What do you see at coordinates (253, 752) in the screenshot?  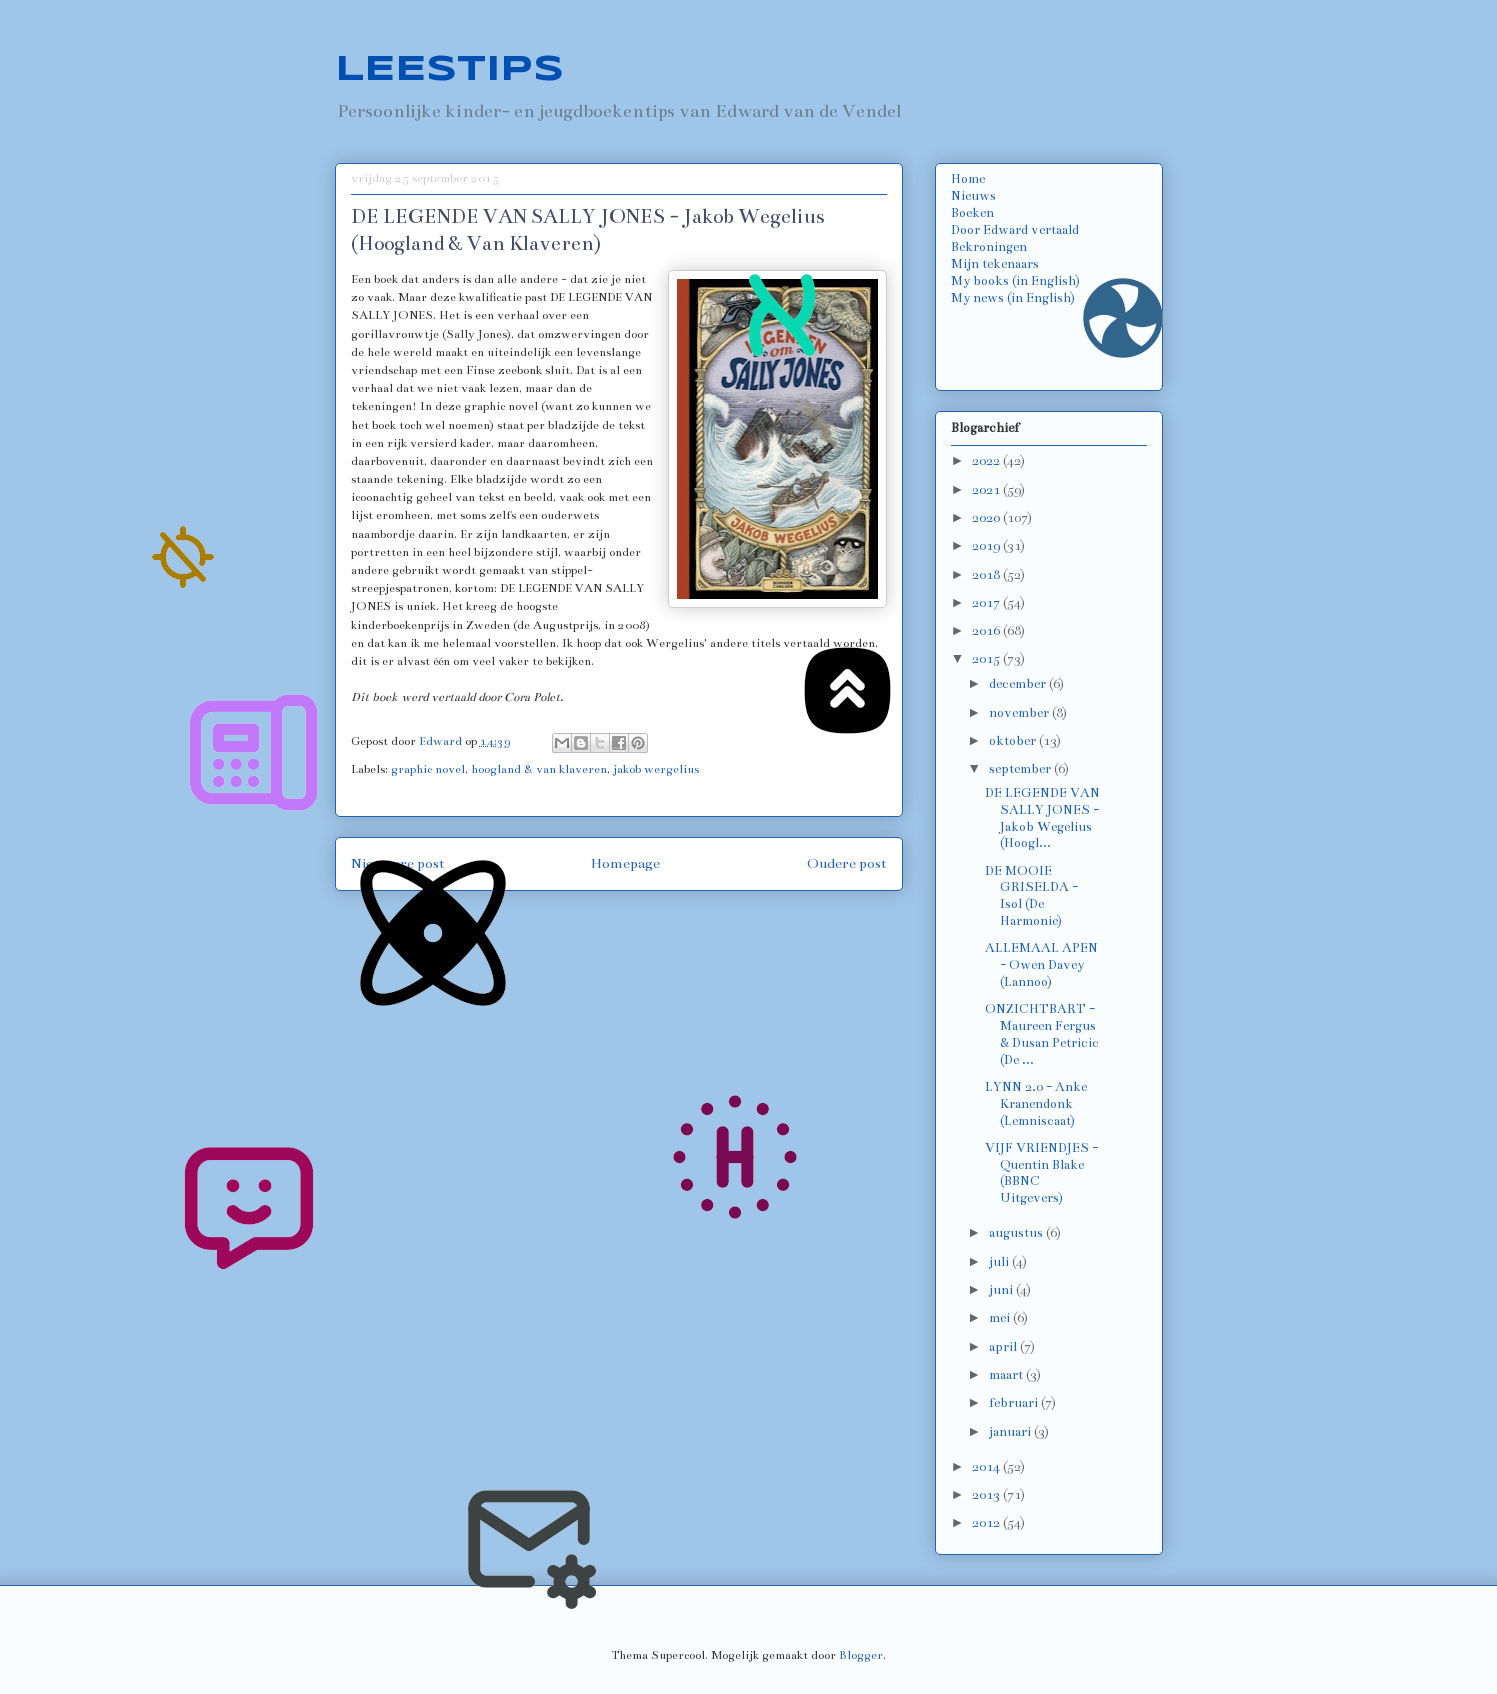 I see `call using landline phone` at bounding box center [253, 752].